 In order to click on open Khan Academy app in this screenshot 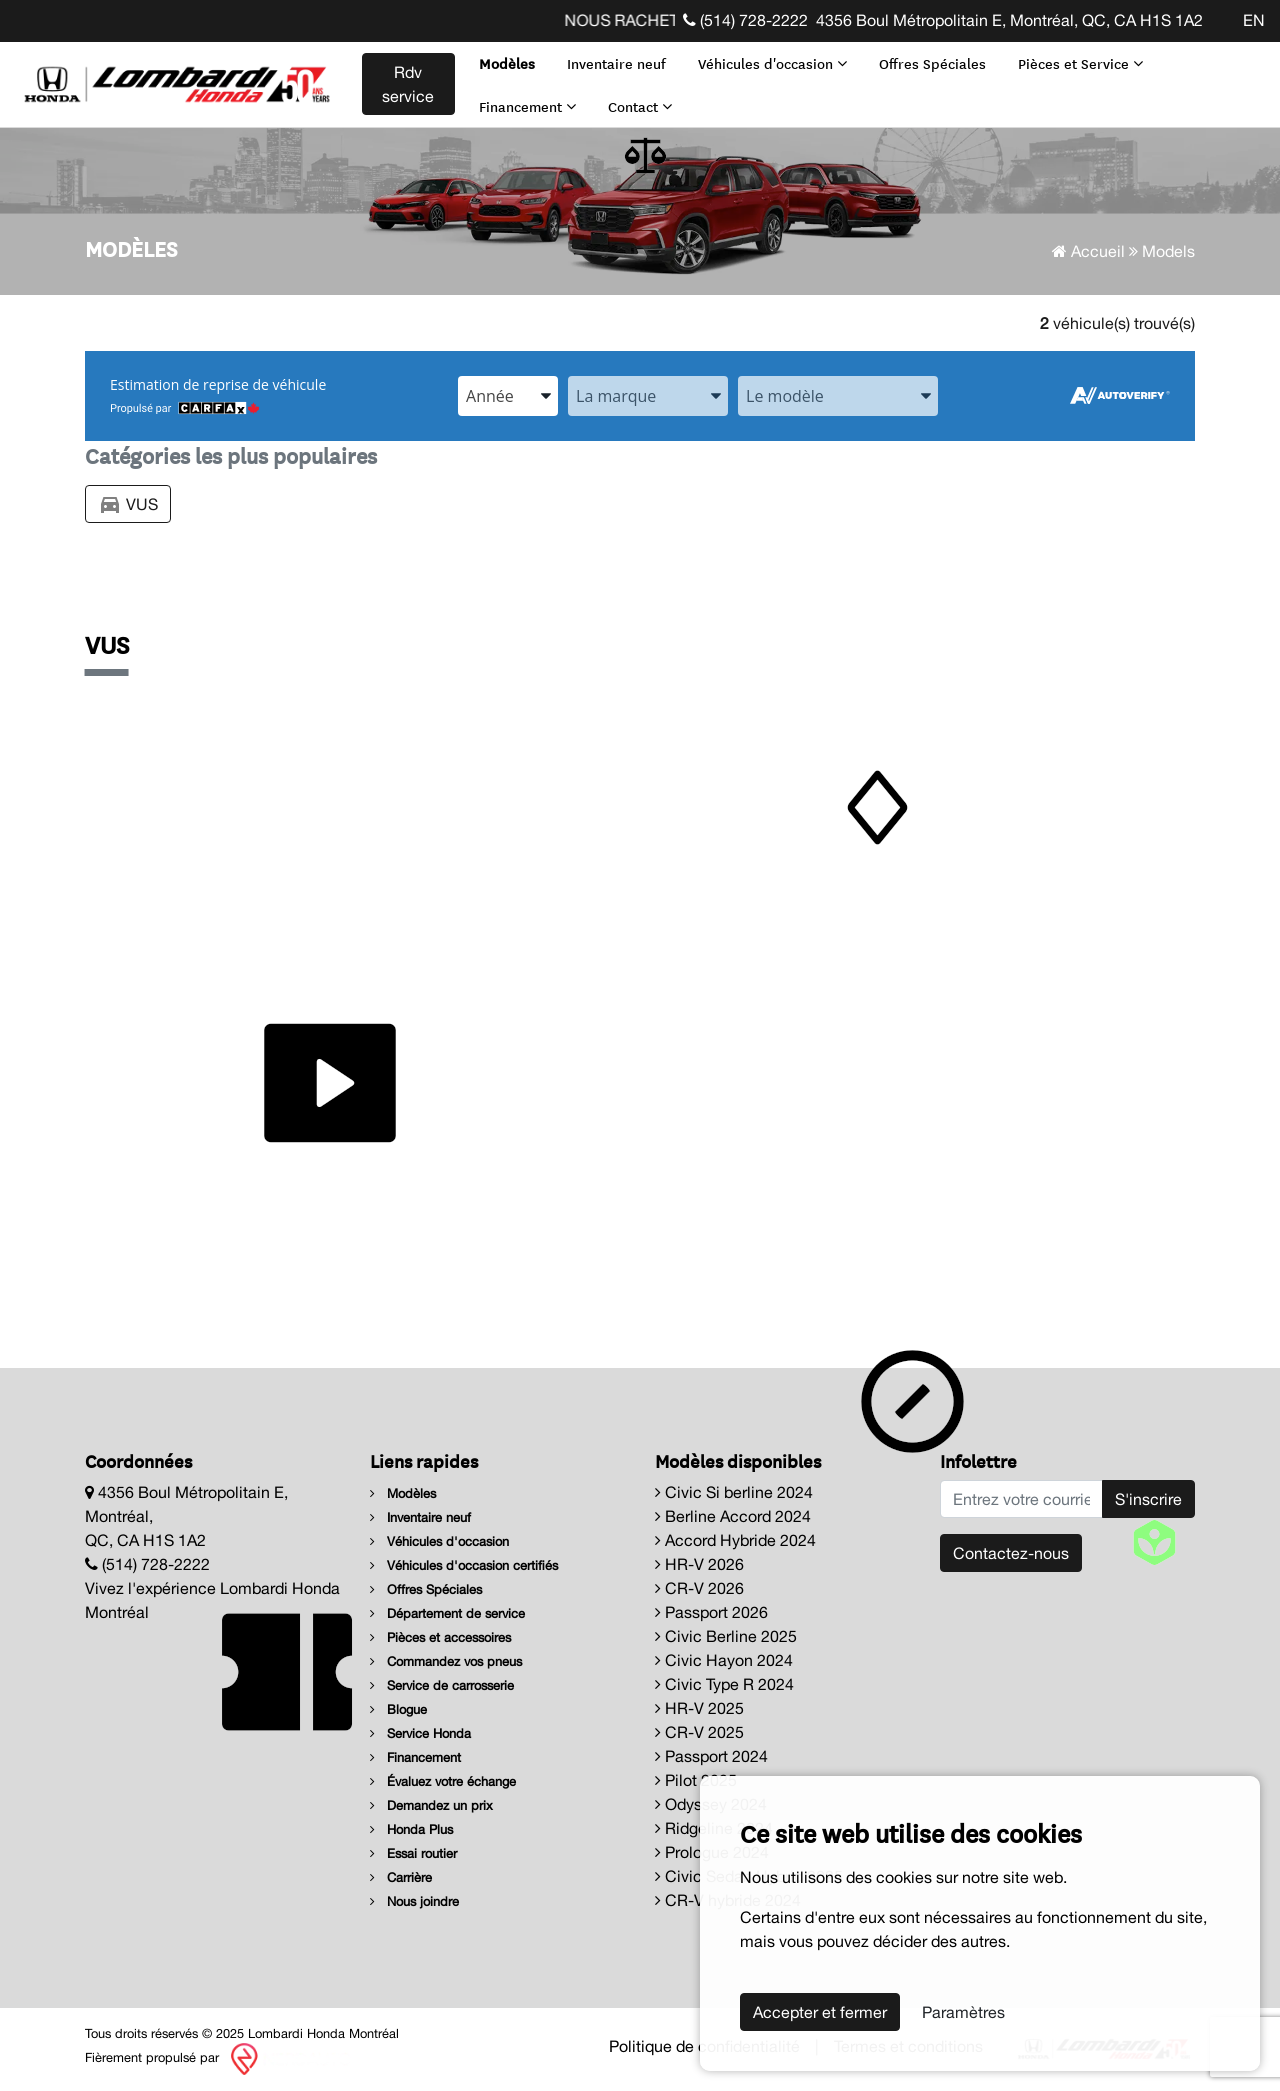, I will do `click(1154, 1542)`.